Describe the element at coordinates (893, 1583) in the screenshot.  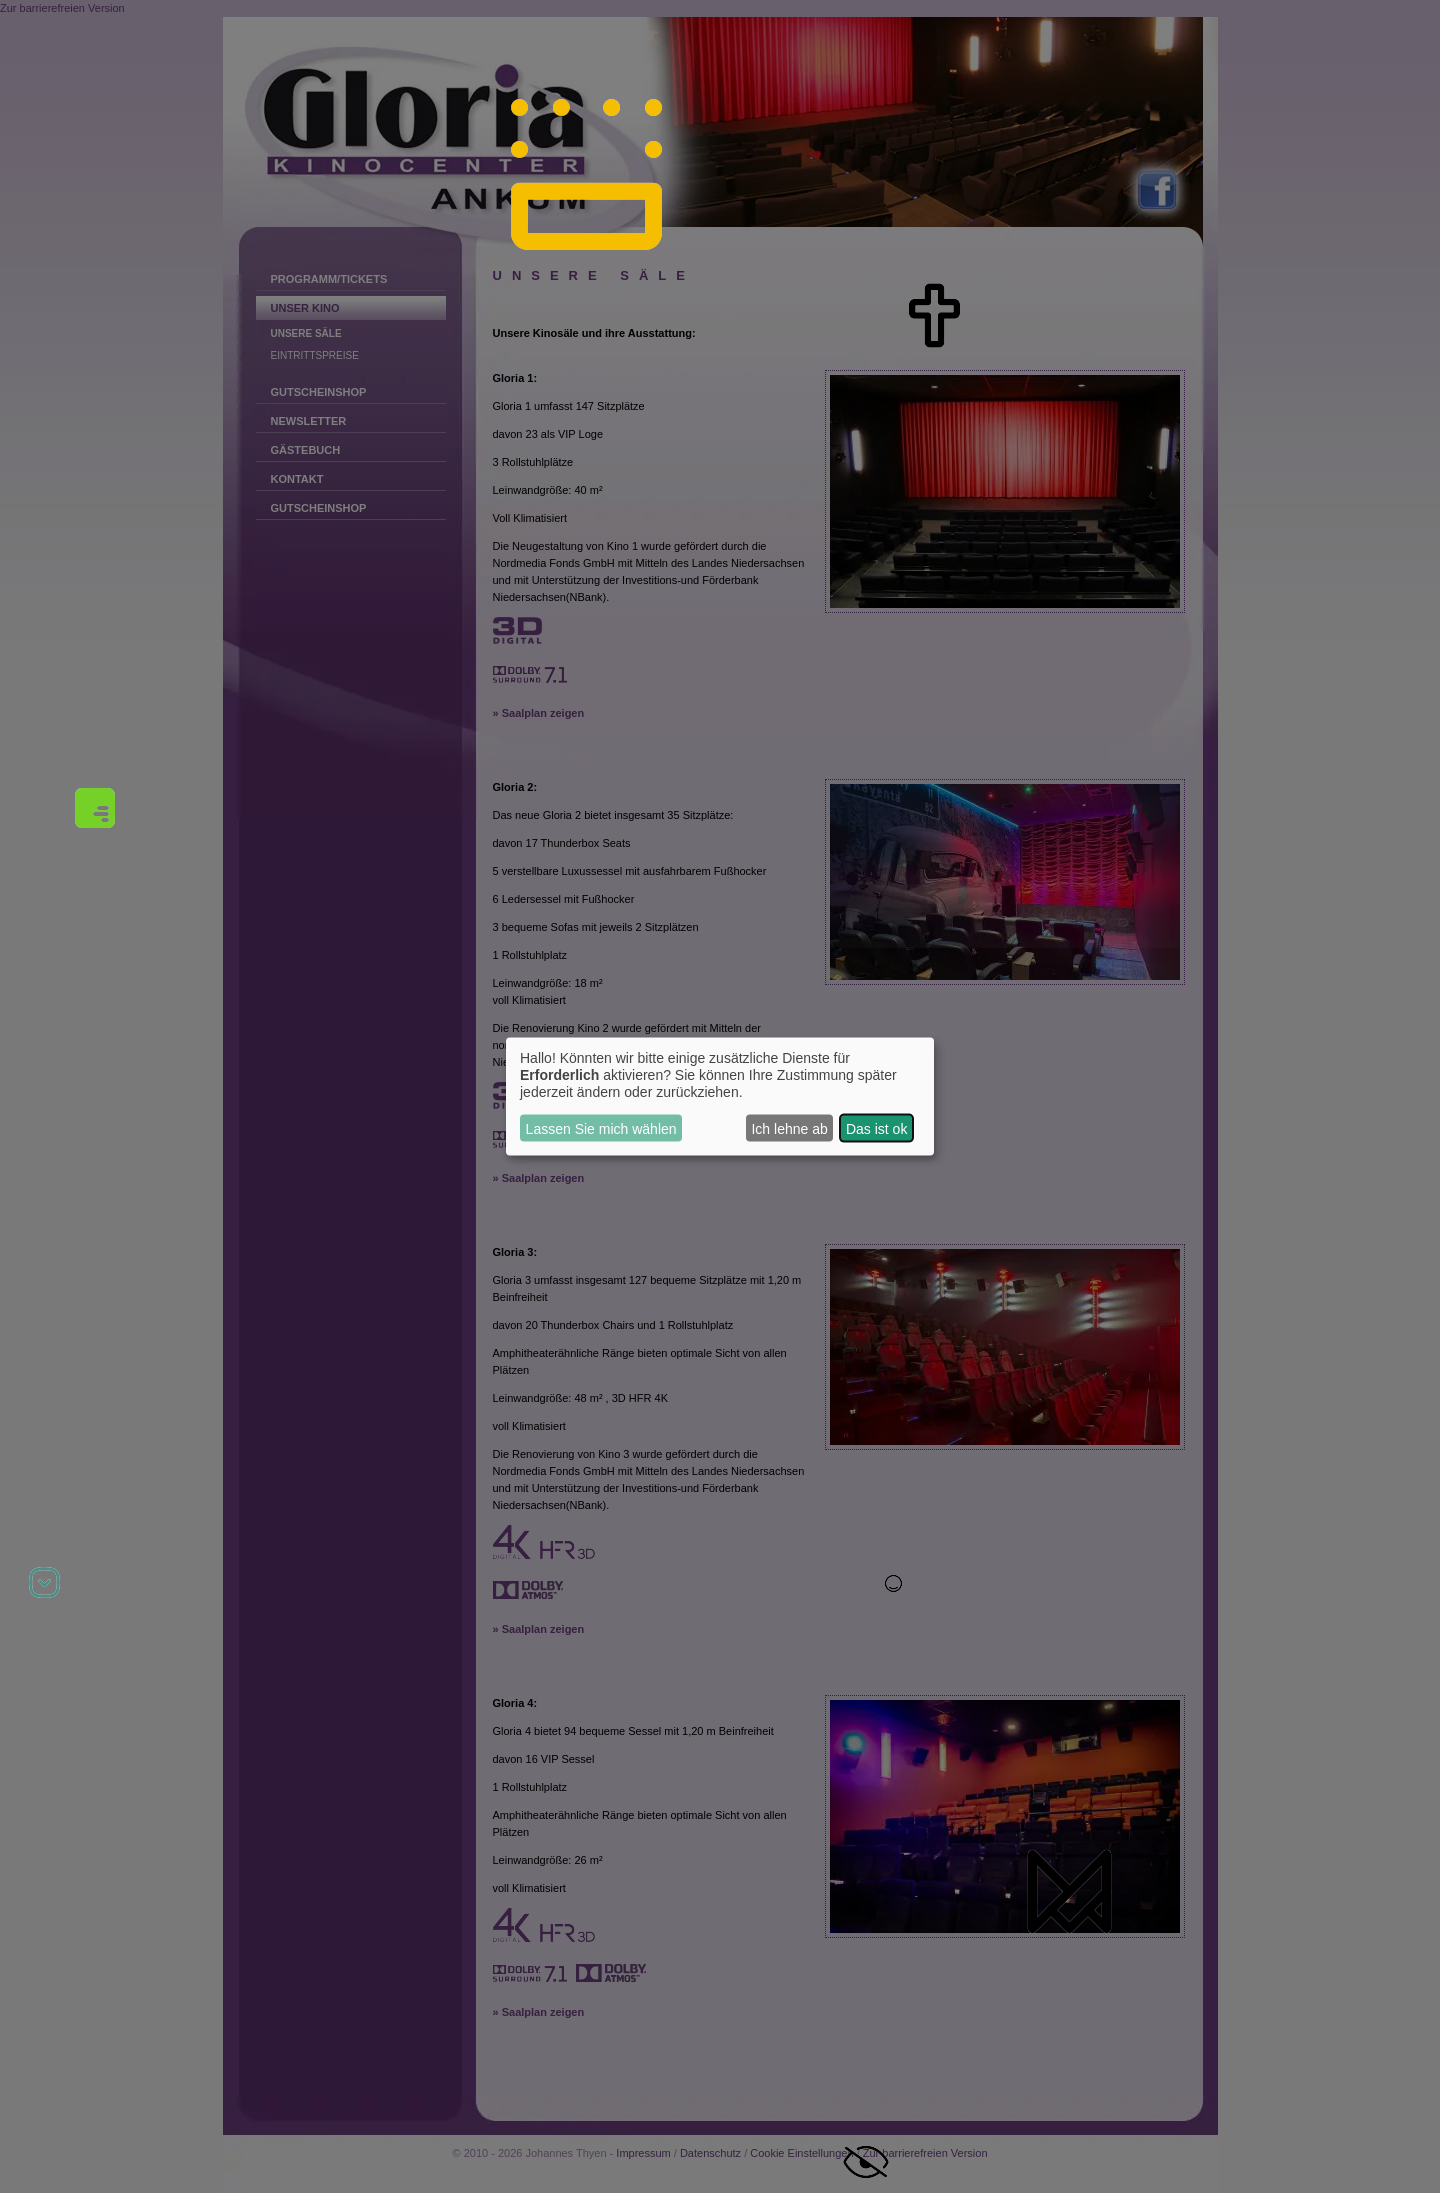
I see `apply inner shadow effect to bottom edge` at that location.